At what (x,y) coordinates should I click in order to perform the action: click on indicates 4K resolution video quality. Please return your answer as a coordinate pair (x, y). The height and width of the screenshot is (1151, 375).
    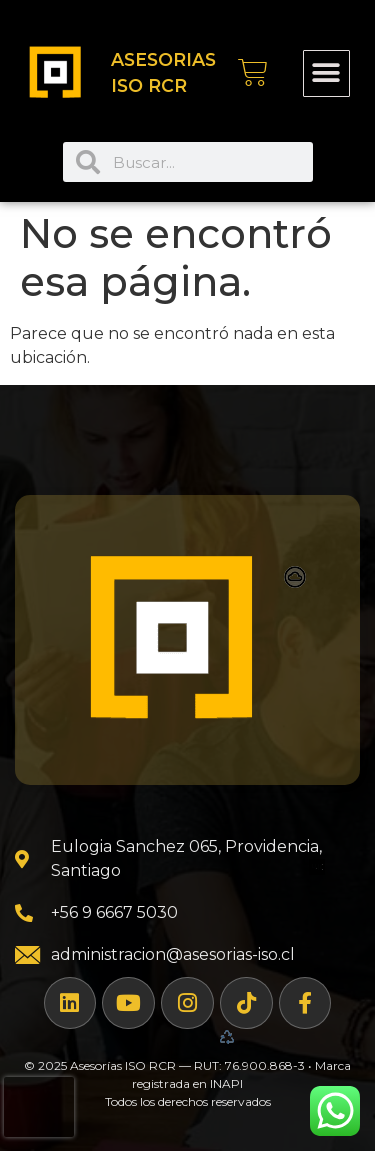
    Looking at the image, I should click on (317, 867).